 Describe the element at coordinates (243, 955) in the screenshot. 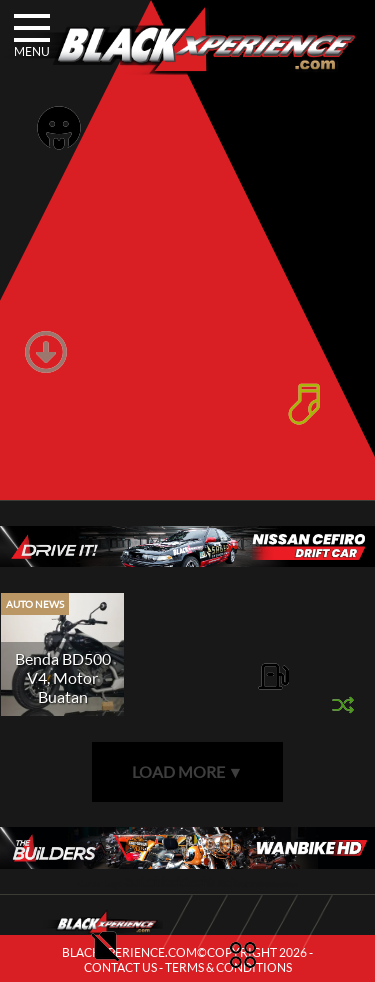

I see `open app grid or dashboard` at that location.